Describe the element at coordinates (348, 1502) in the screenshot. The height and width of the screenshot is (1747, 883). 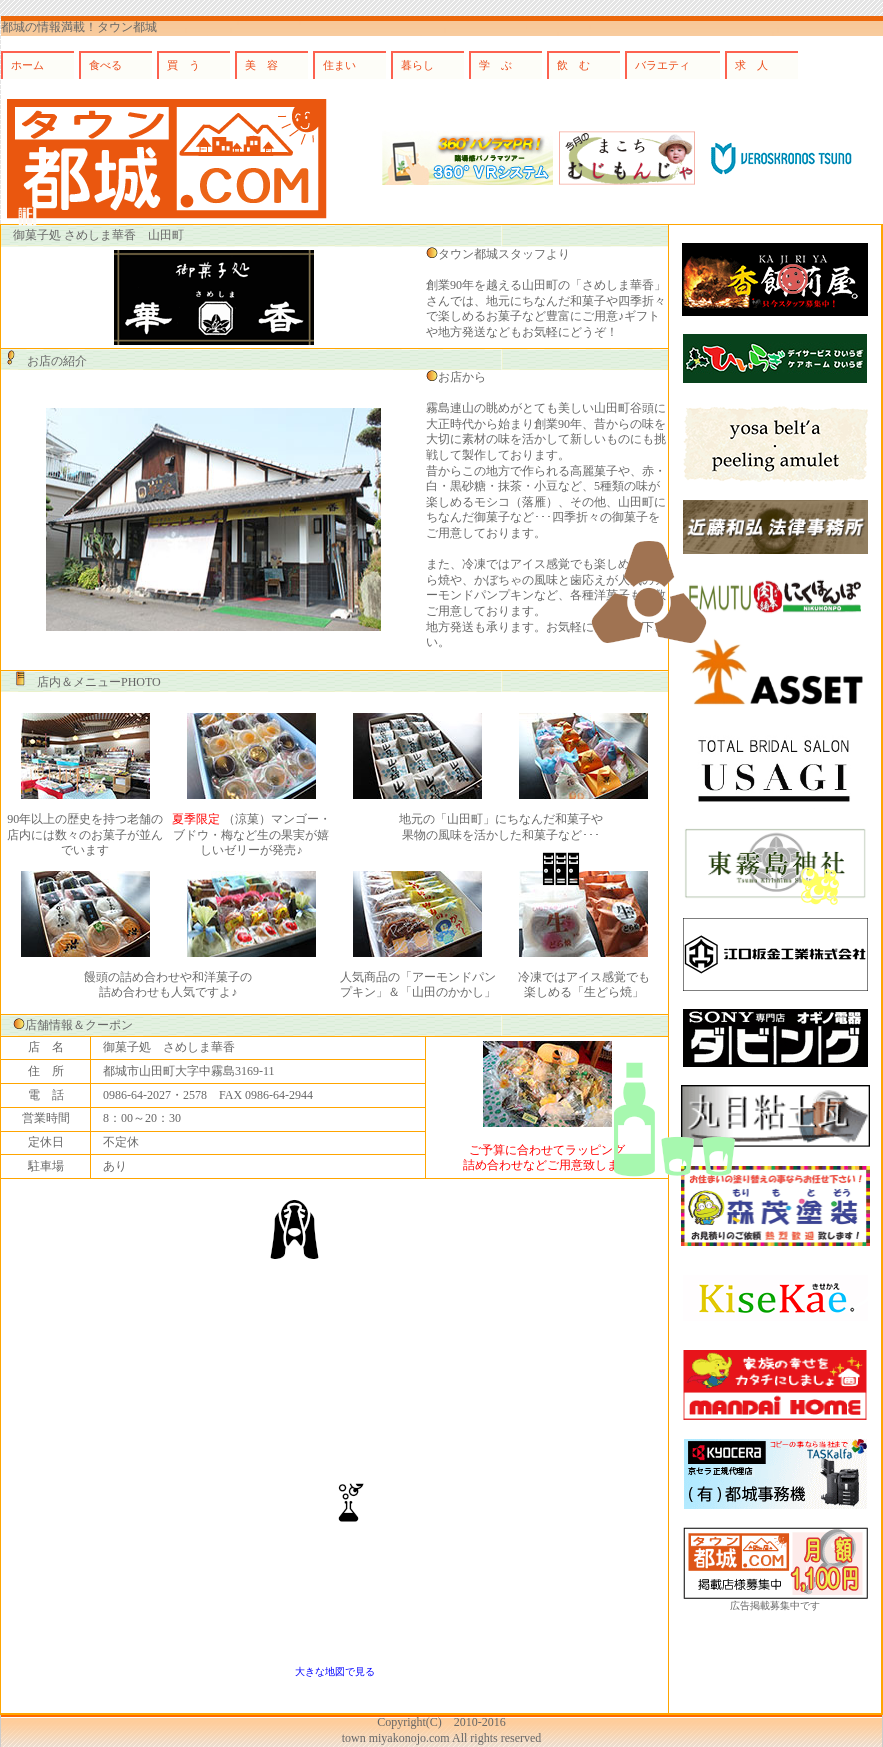
I see `access chemistry or science experiments` at that location.